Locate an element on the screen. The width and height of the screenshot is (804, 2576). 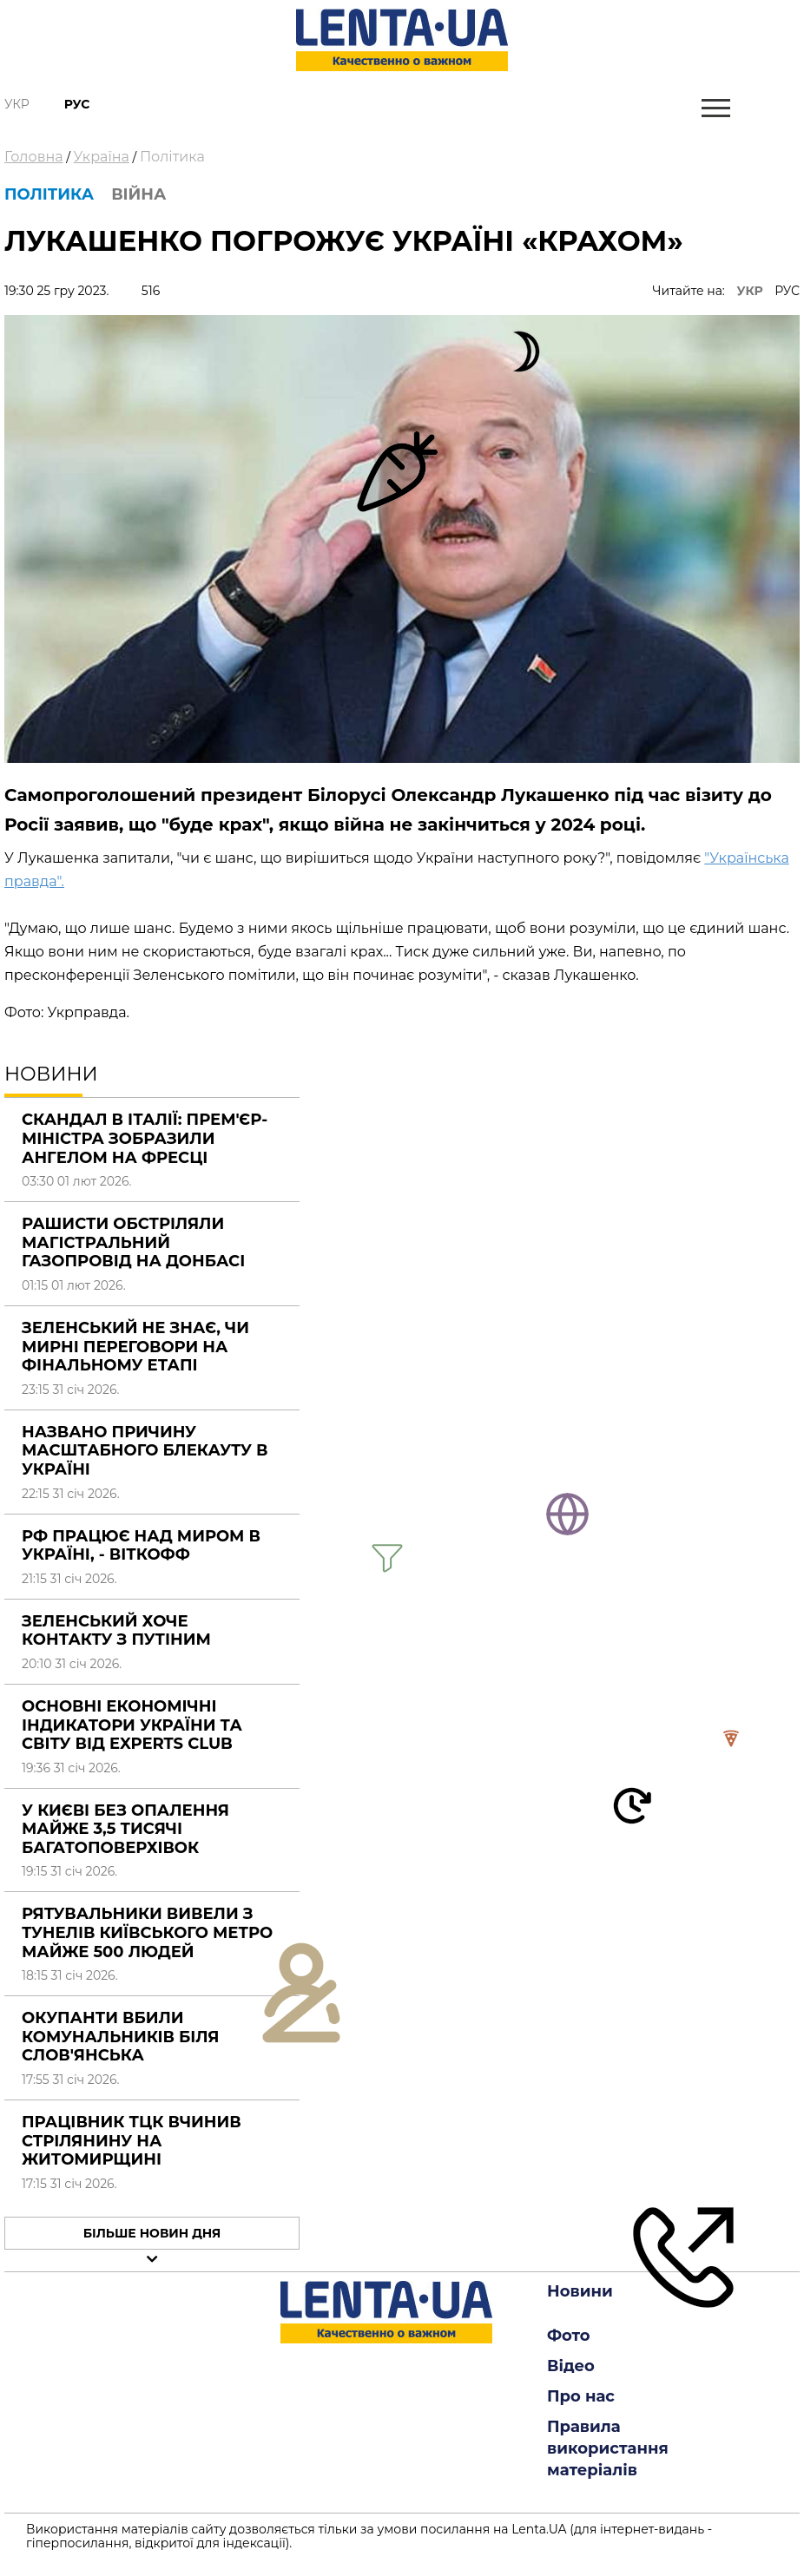
toggle dark mode or night theme is located at coordinates (525, 352).